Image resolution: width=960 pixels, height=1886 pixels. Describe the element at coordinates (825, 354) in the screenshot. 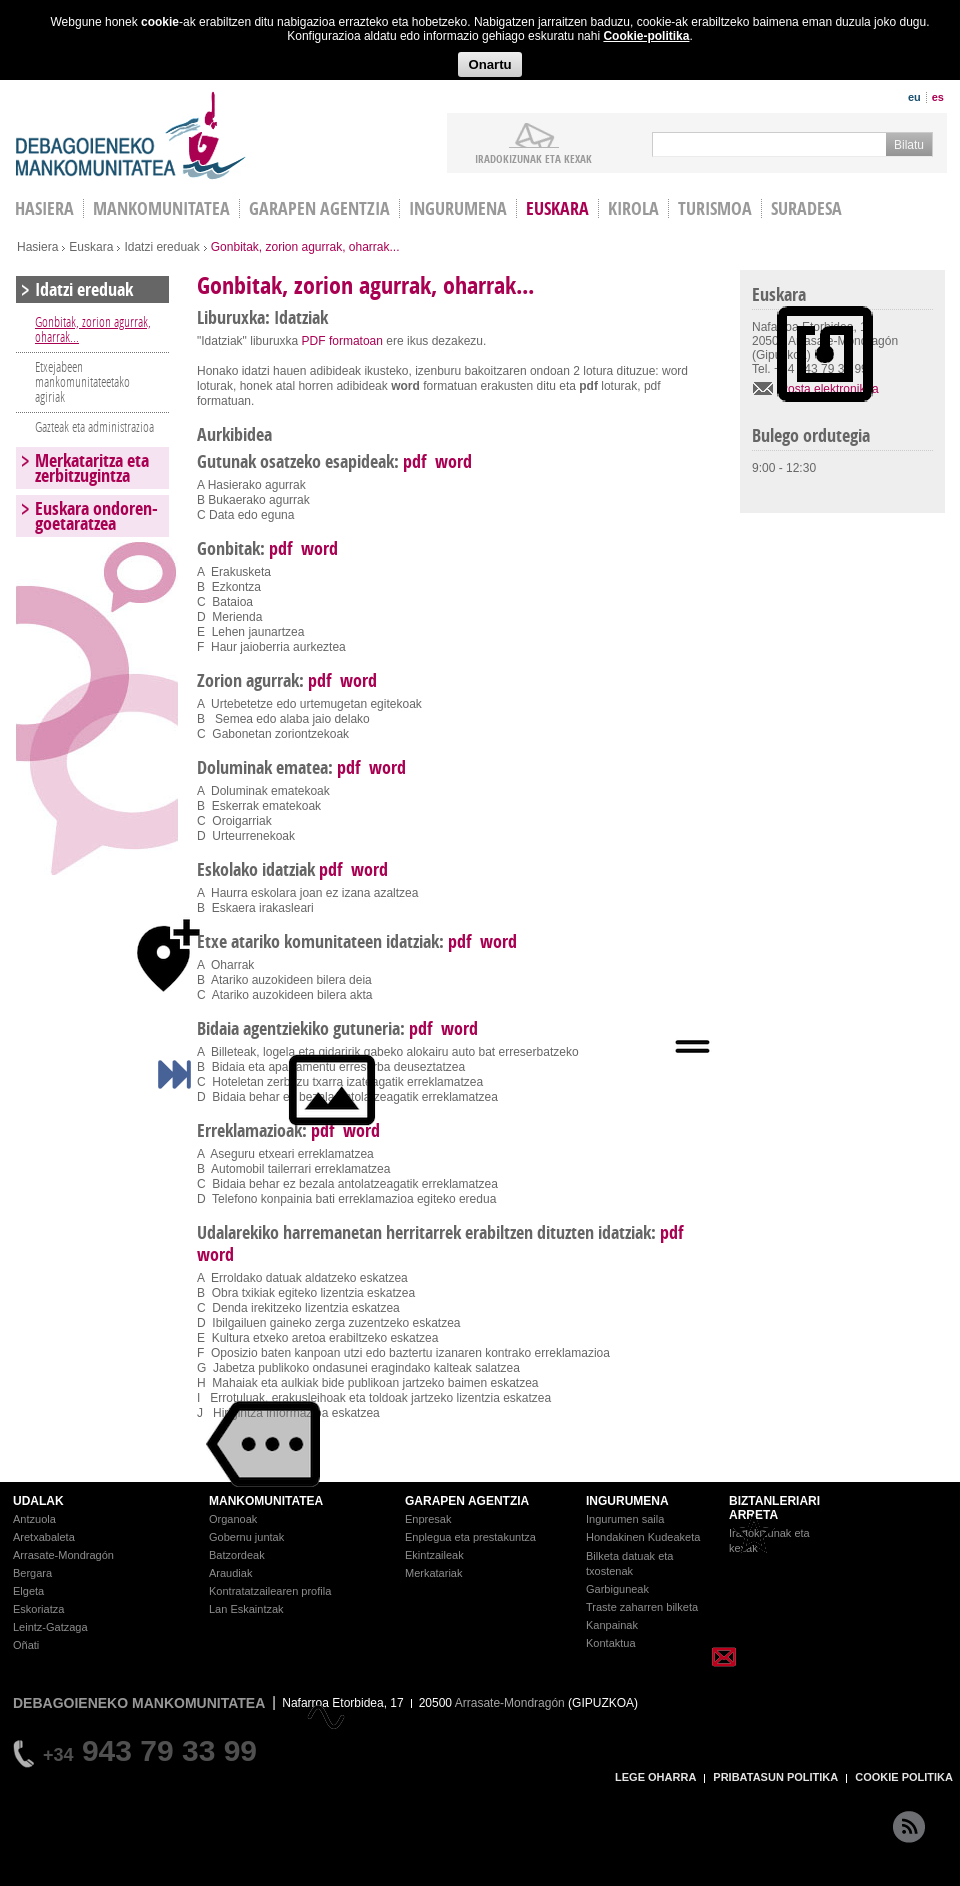

I see `enable NFC for contactless payments or transfers` at that location.